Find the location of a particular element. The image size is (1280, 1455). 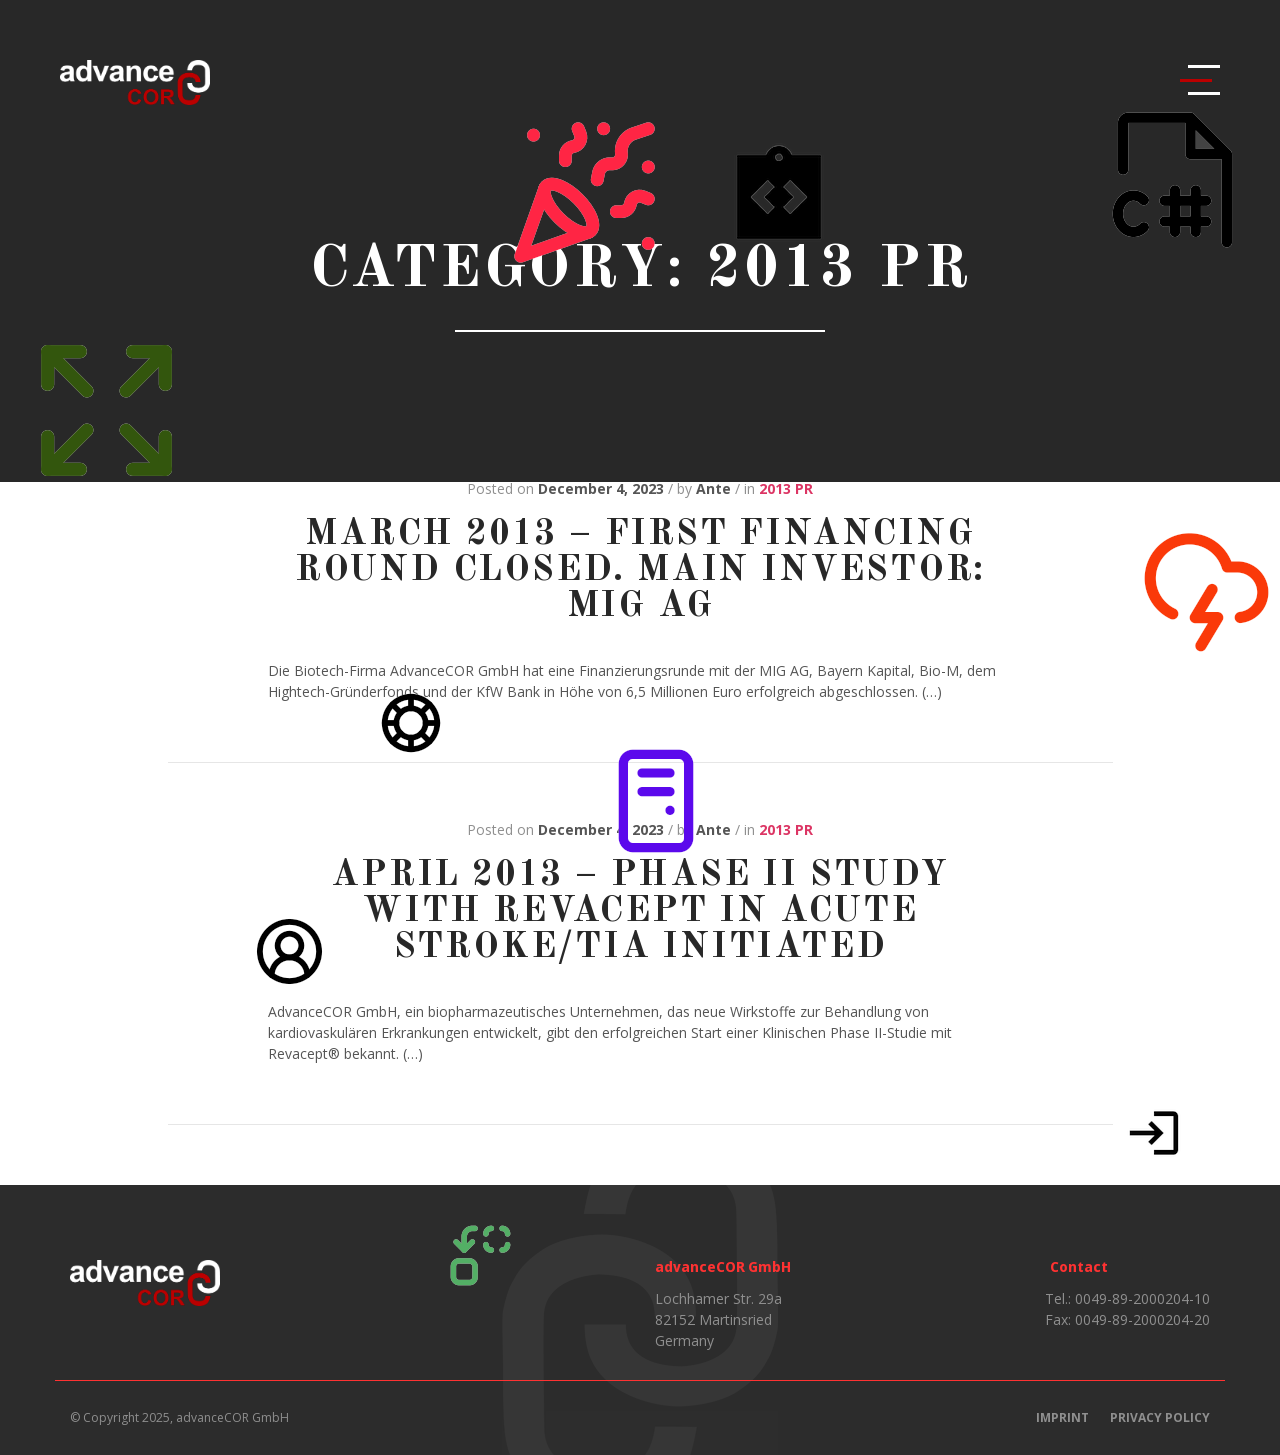

replace or swap an item is located at coordinates (480, 1255).